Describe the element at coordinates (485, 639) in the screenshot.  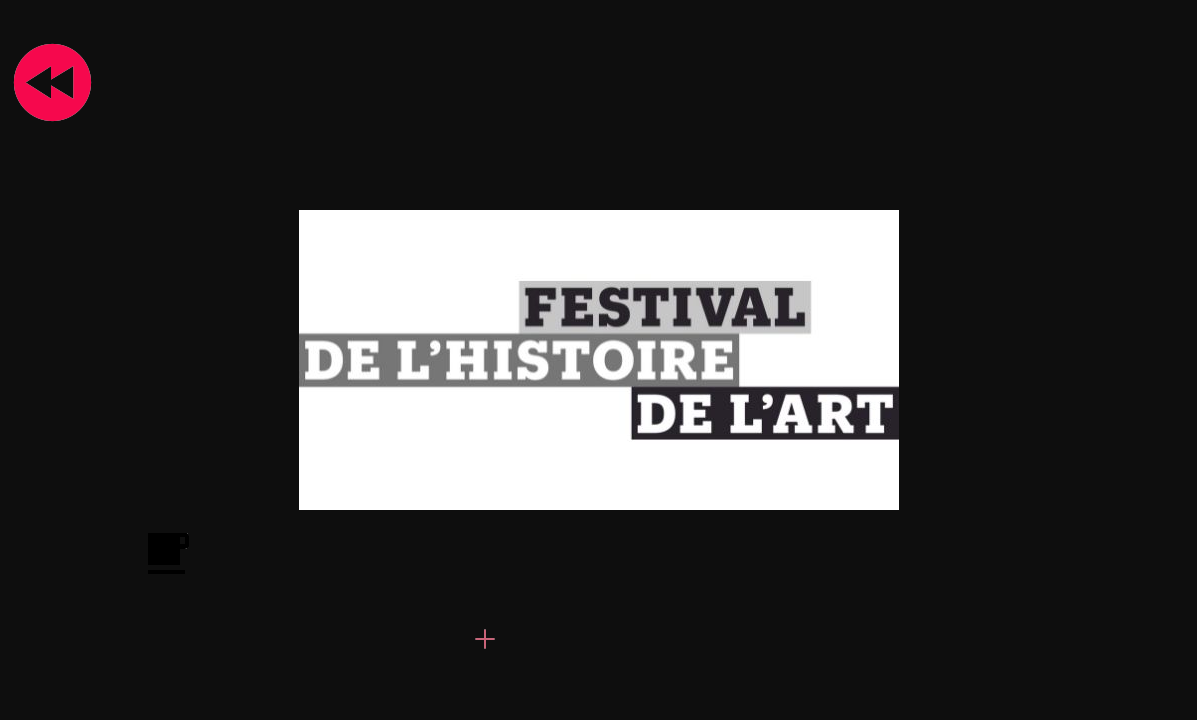
I see `add a new item` at that location.